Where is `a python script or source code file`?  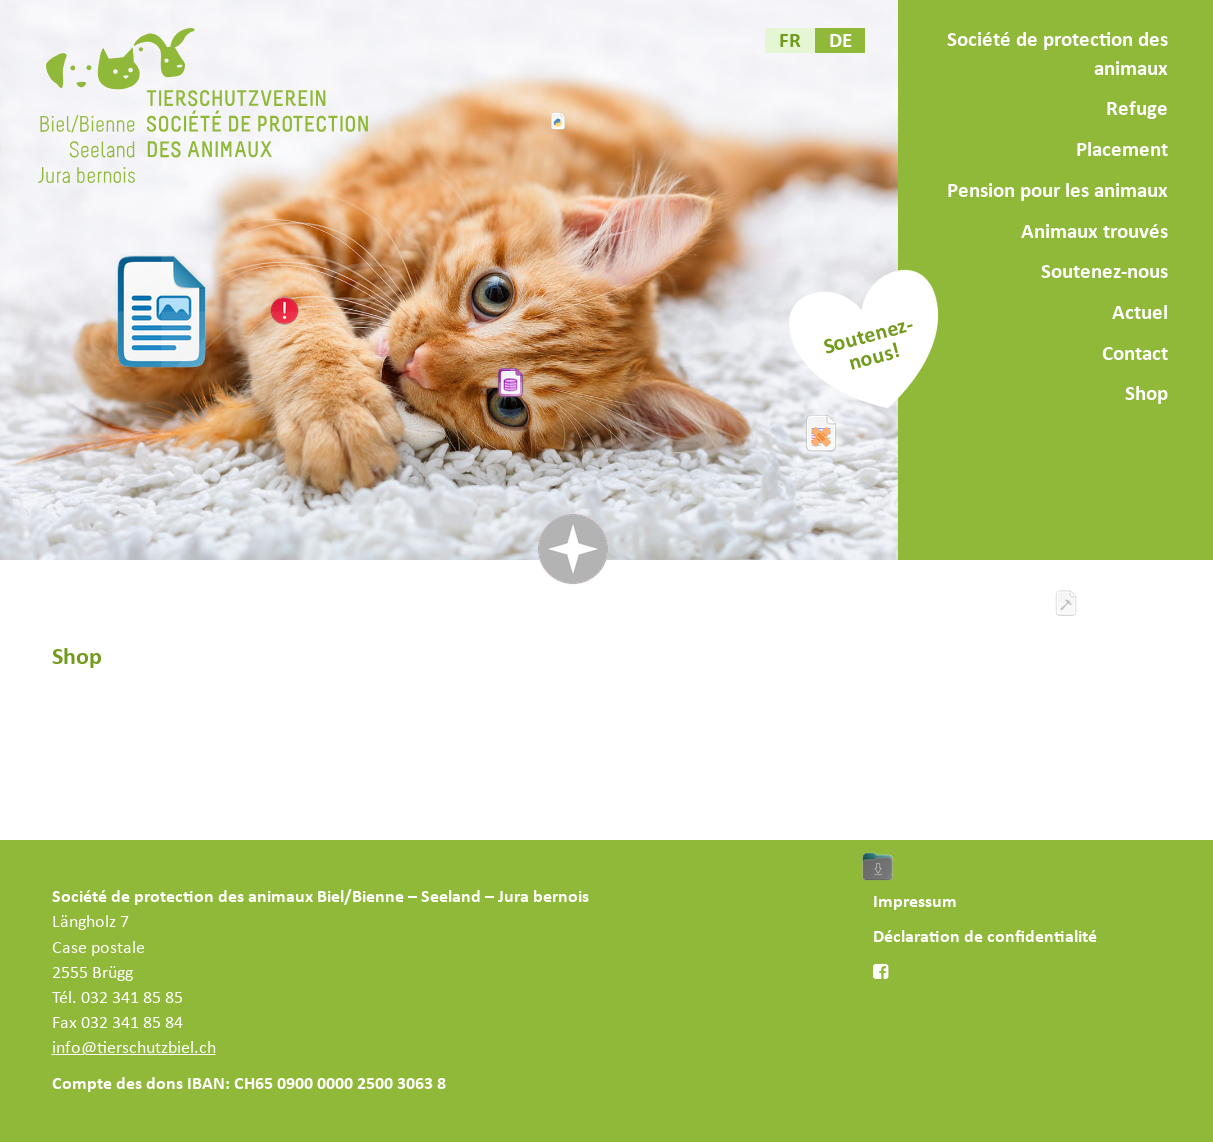 a python script or source code file is located at coordinates (558, 121).